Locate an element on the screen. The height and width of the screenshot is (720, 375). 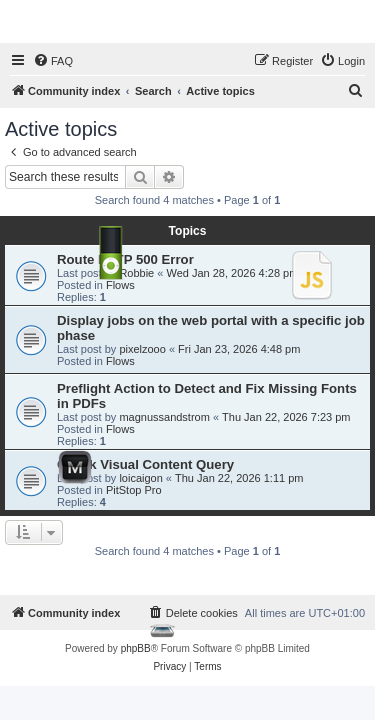
open MeetingBar app for calendar and meeting management is located at coordinates (75, 467).